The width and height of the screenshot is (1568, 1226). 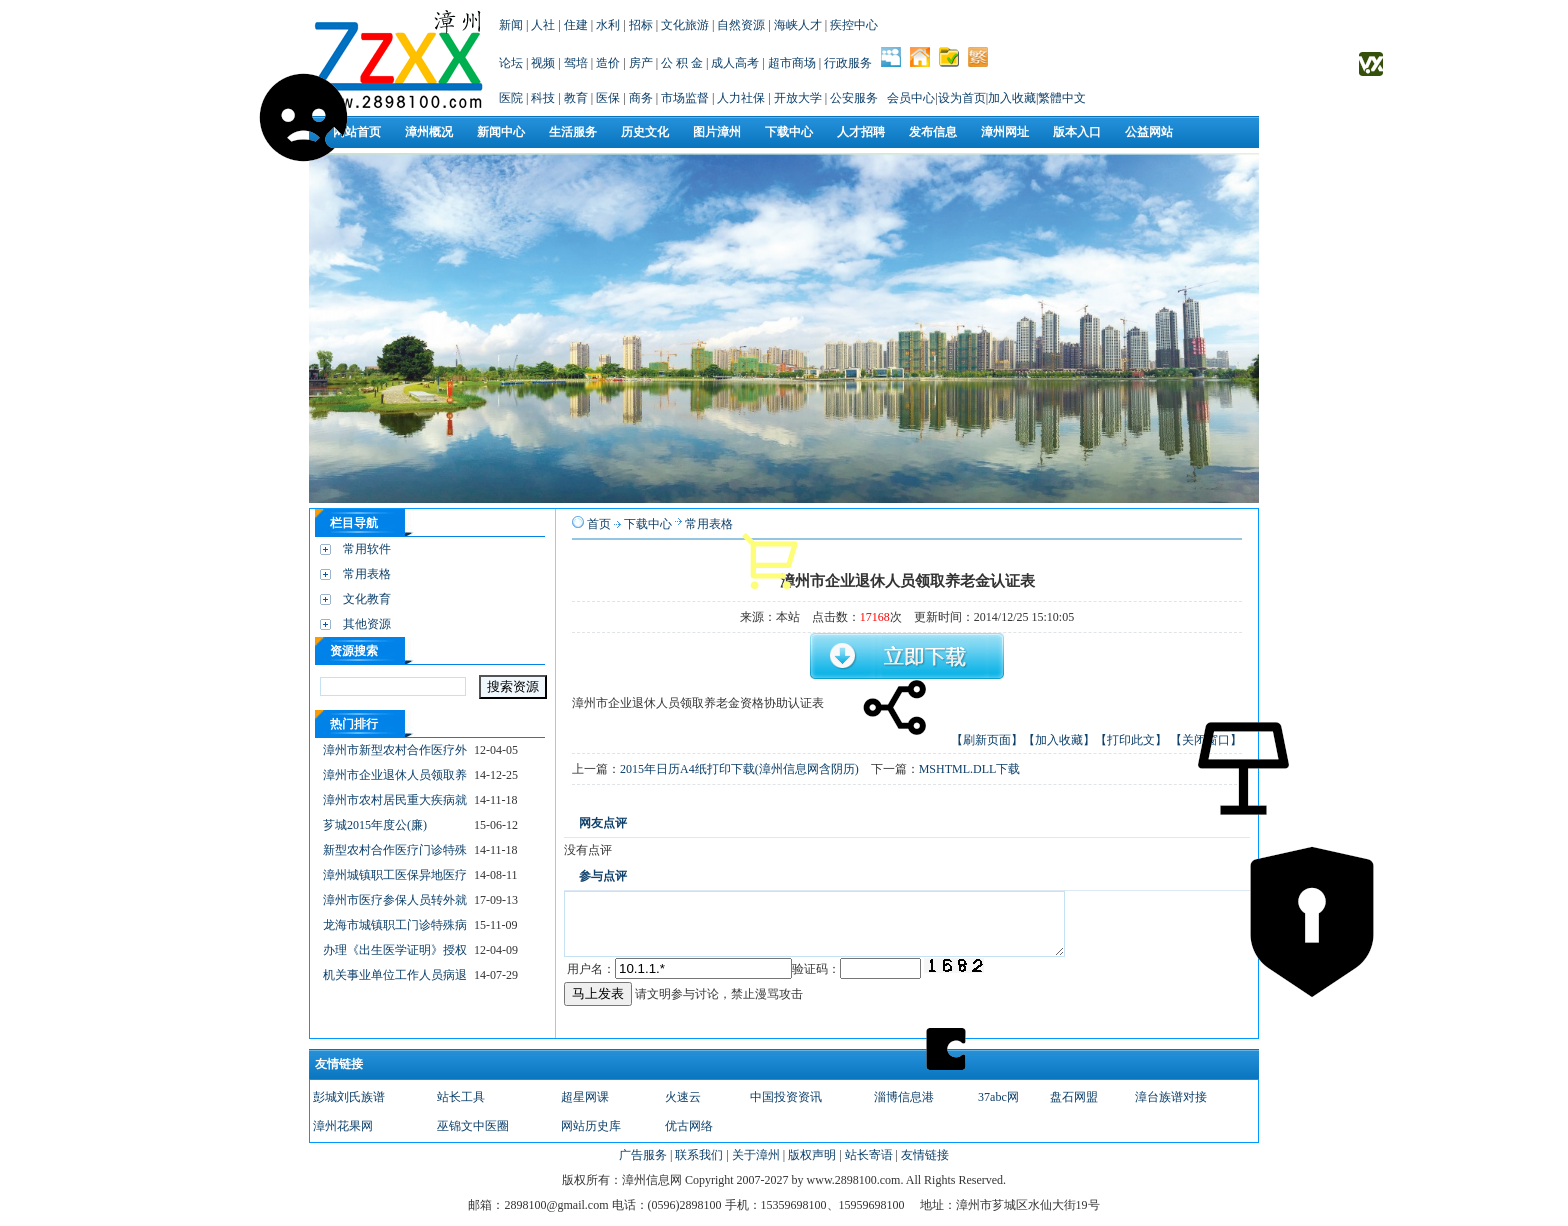 What do you see at coordinates (303, 117) in the screenshot?
I see `indicate negative feedback or dissatisfaction` at bounding box center [303, 117].